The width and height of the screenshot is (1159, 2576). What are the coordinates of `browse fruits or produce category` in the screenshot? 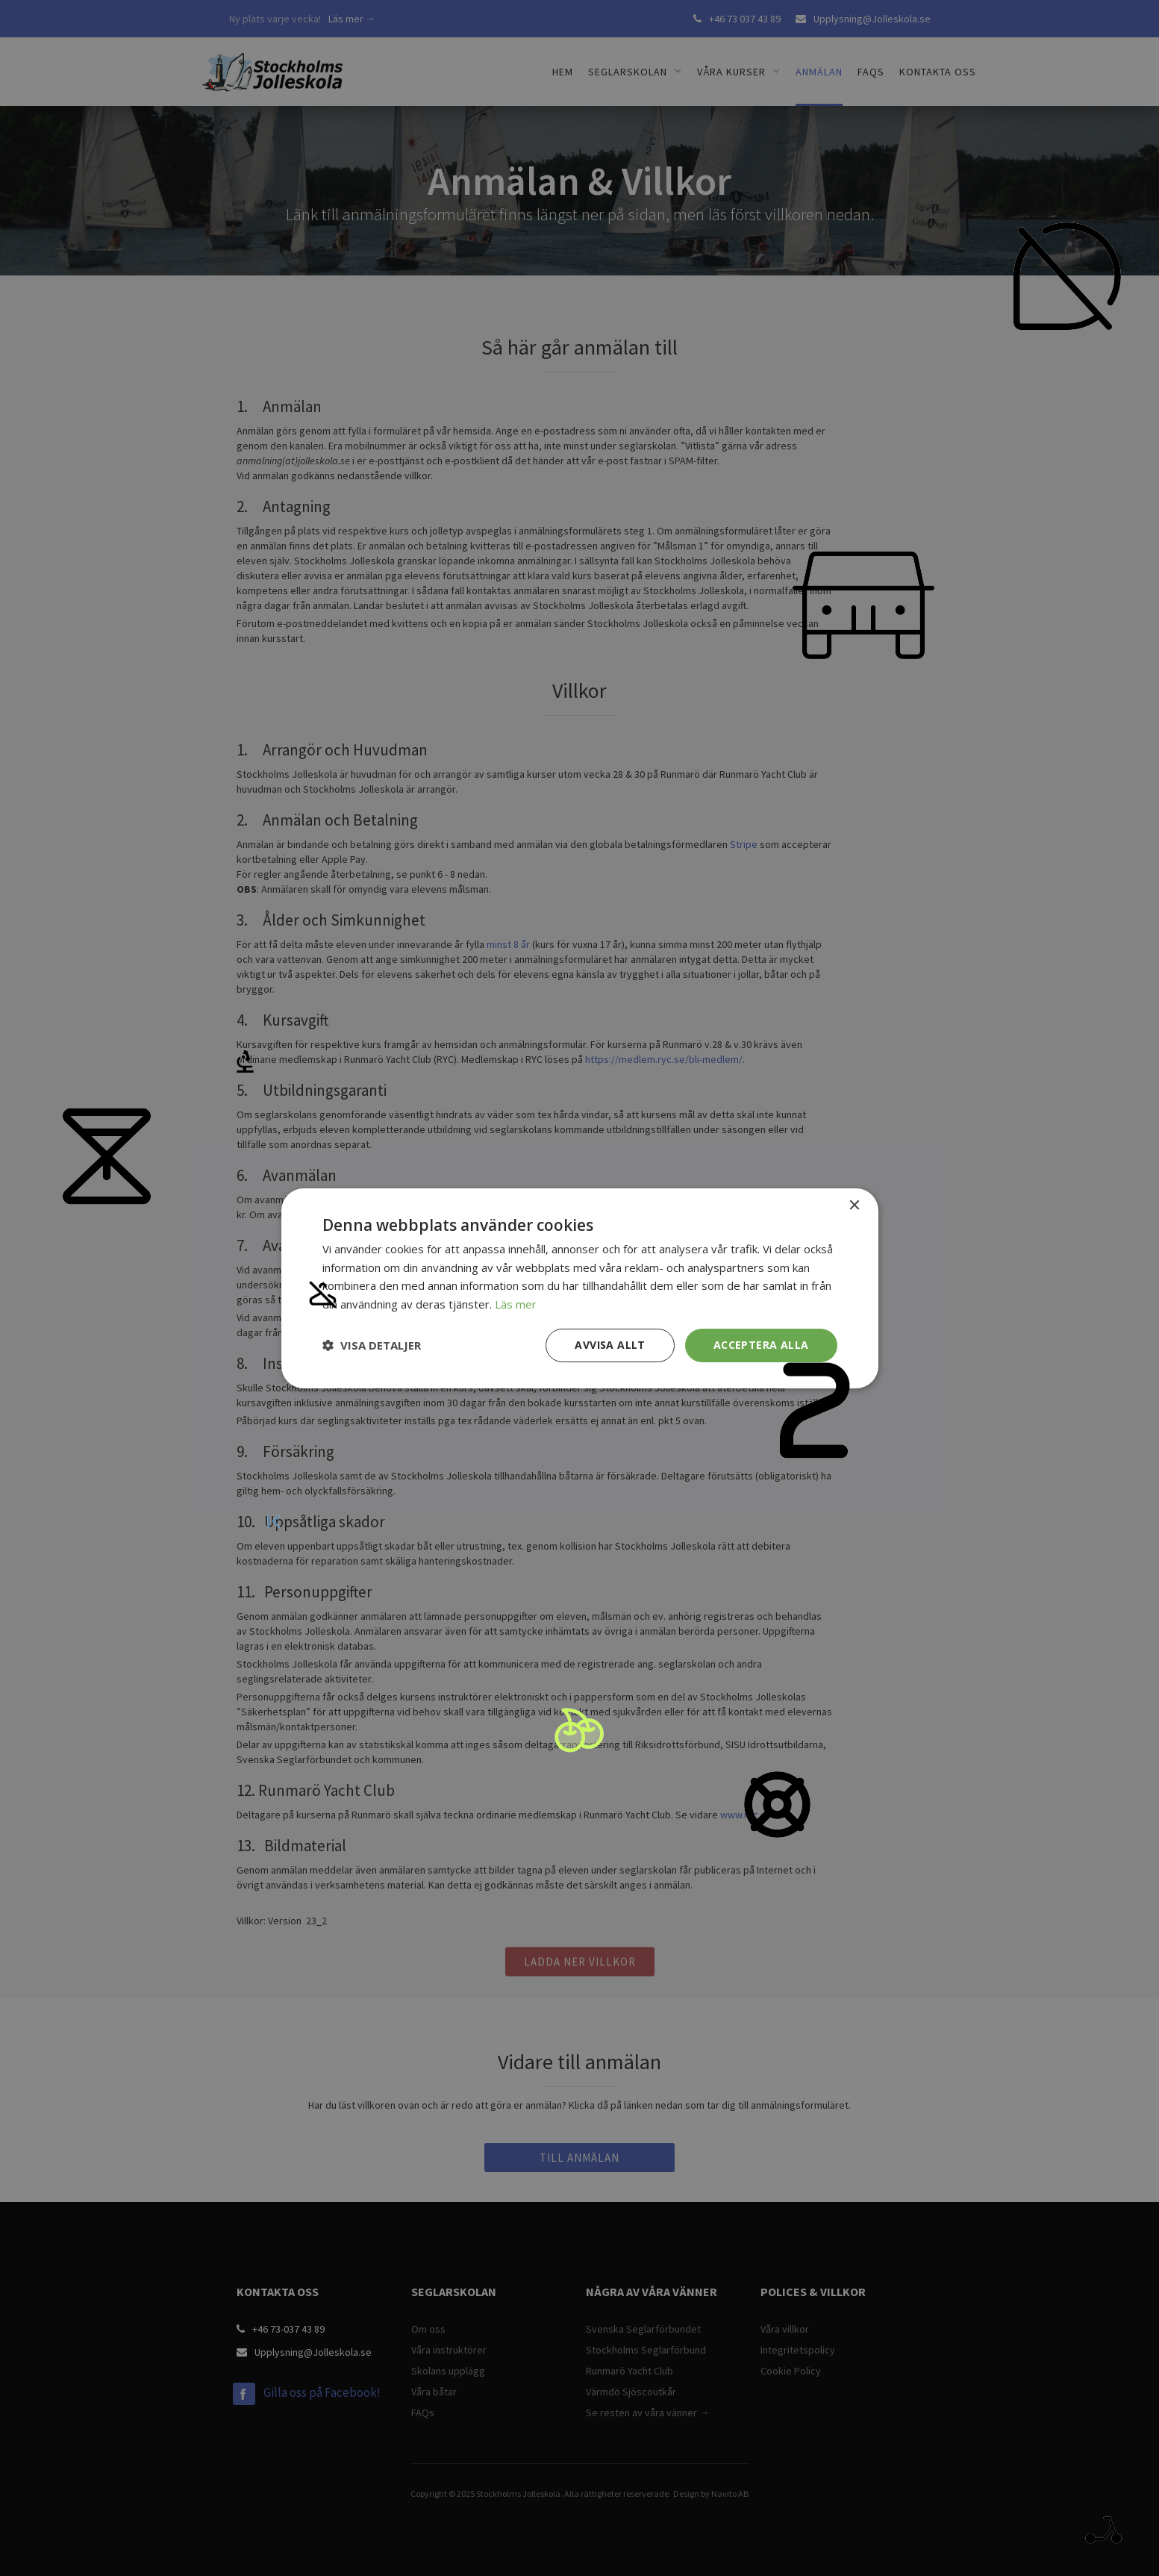 It's located at (578, 1730).